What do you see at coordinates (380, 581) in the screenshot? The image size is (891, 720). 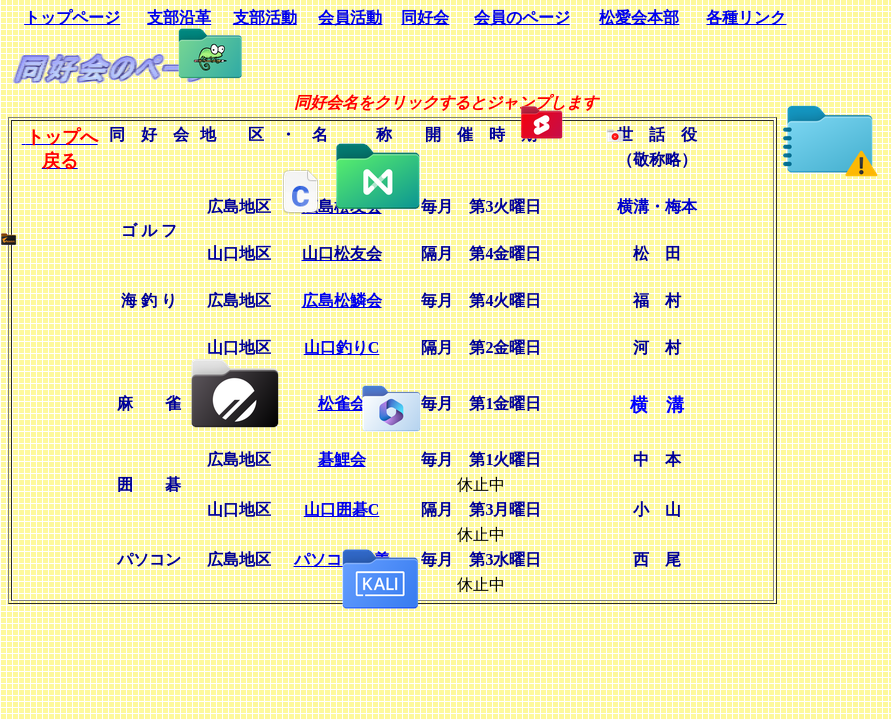 I see `folder containing kali linux files or tools` at bounding box center [380, 581].